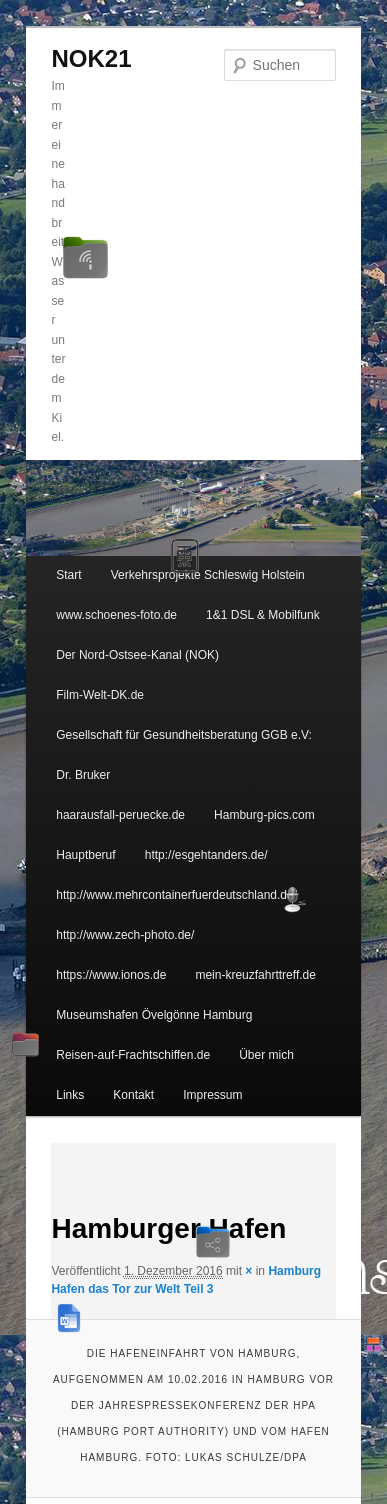  What do you see at coordinates (69, 1318) in the screenshot?
I see `open a microsoft word document` at bounding box center [69, 1318].